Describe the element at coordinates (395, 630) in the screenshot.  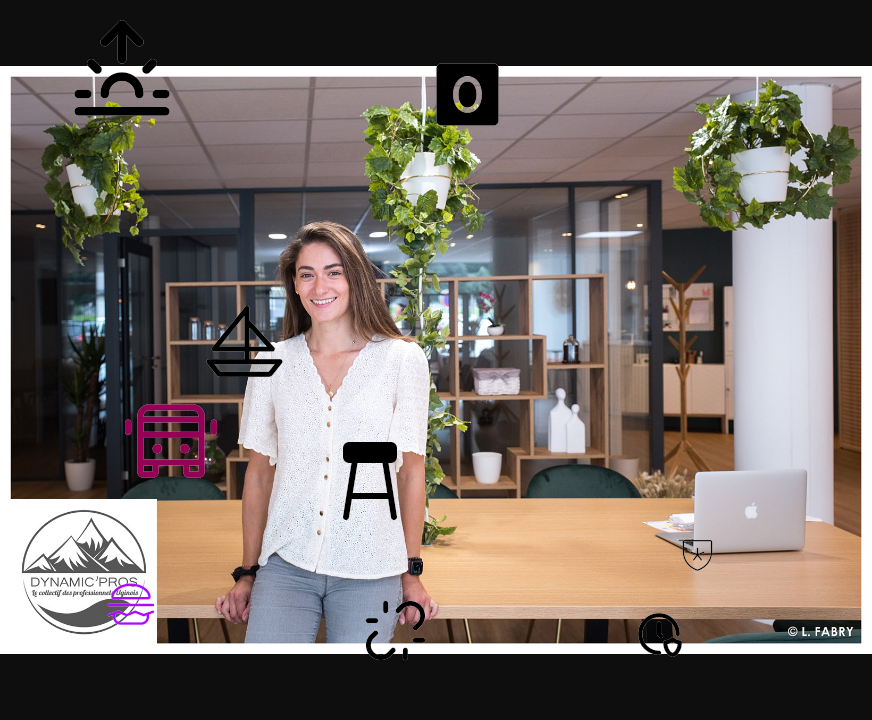
I see `unlink or disconnect a shared resource` at that location.